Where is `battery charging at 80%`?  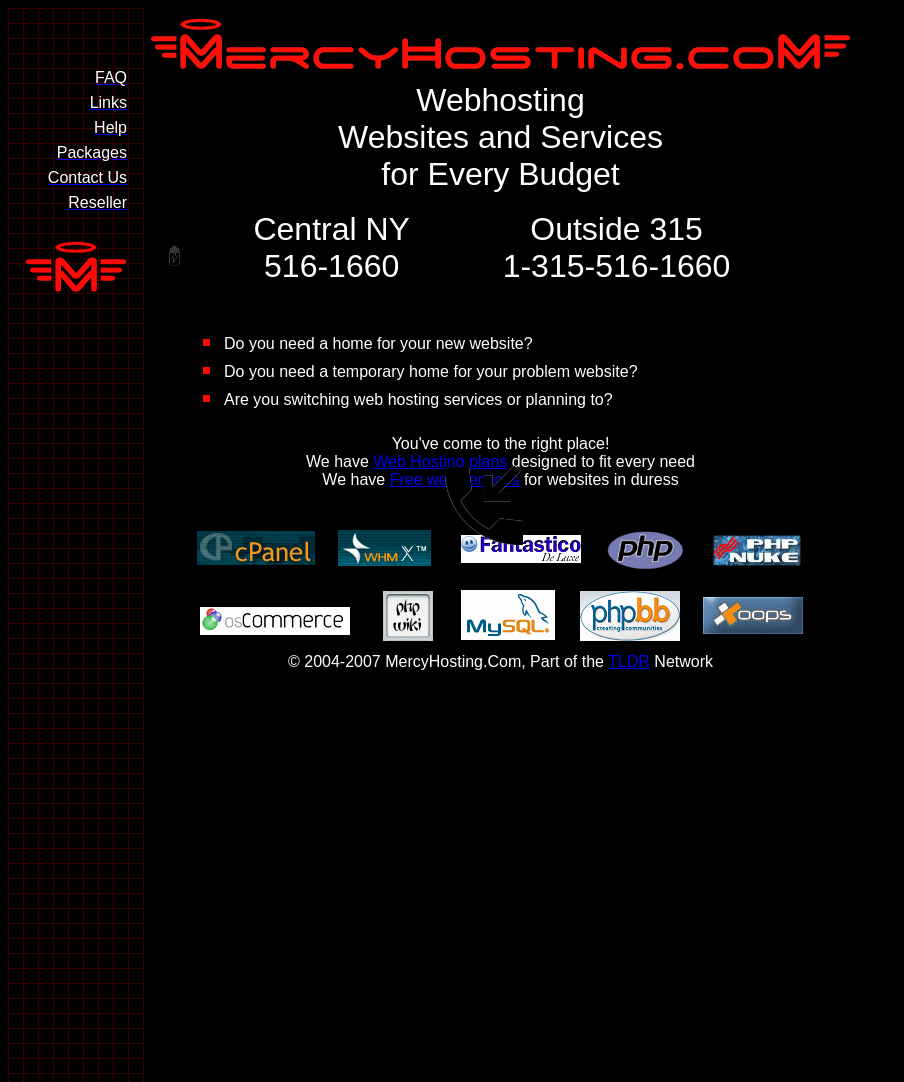 battery charging at 80% is located at coordinates (174, 255).